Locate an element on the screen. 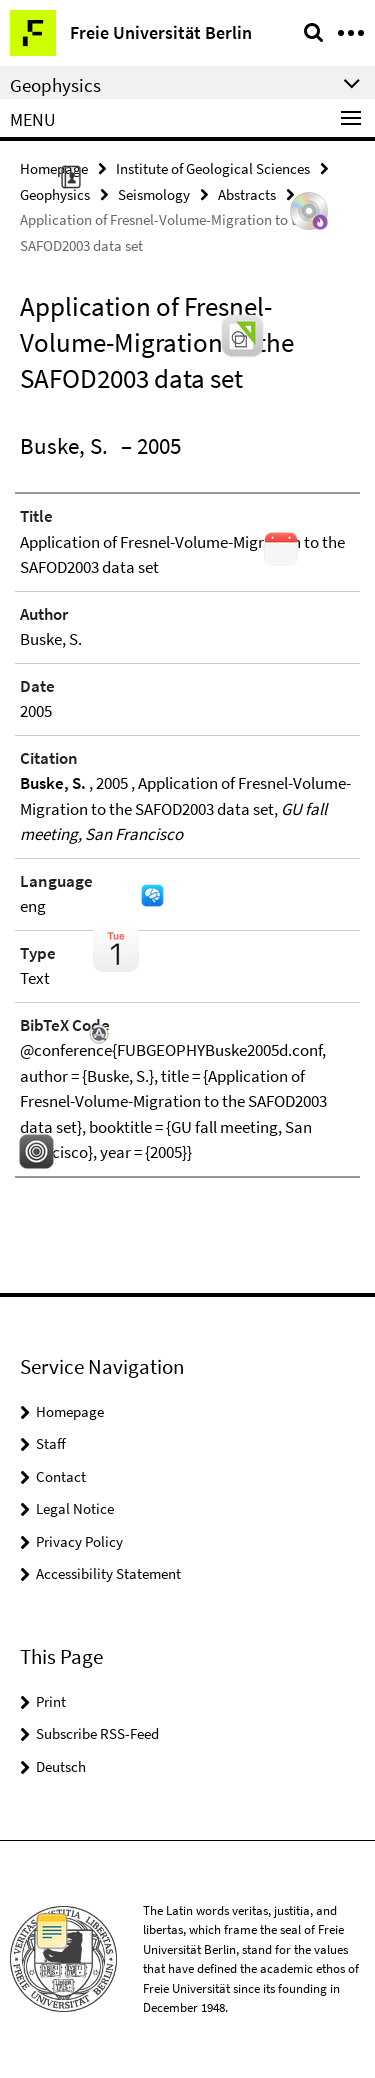 This screenshot has width=375, height=2078. open the software updater application is located at coordinates (99, 1034).